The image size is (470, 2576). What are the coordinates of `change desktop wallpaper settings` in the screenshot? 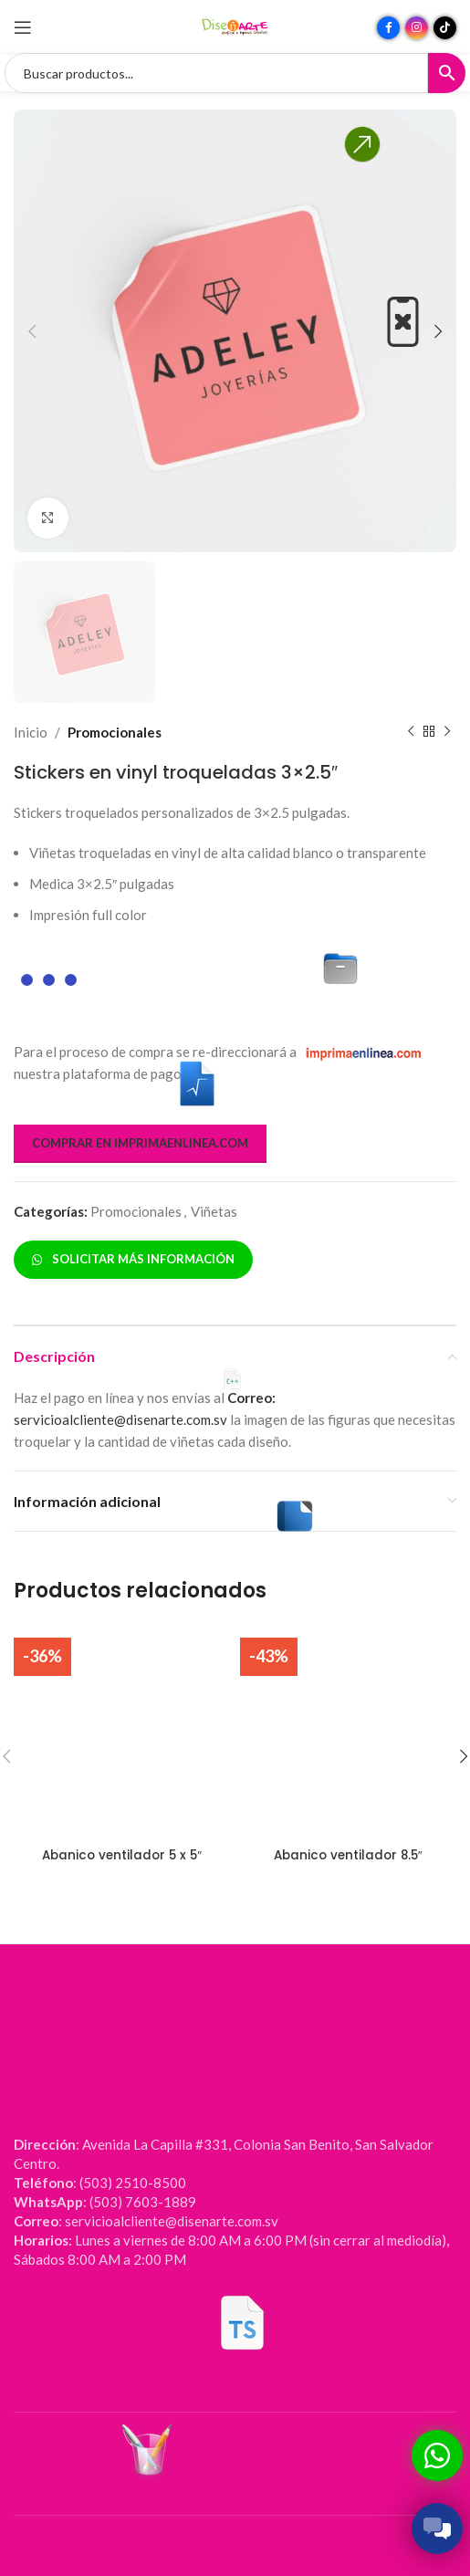 It's located at (295, 1515).